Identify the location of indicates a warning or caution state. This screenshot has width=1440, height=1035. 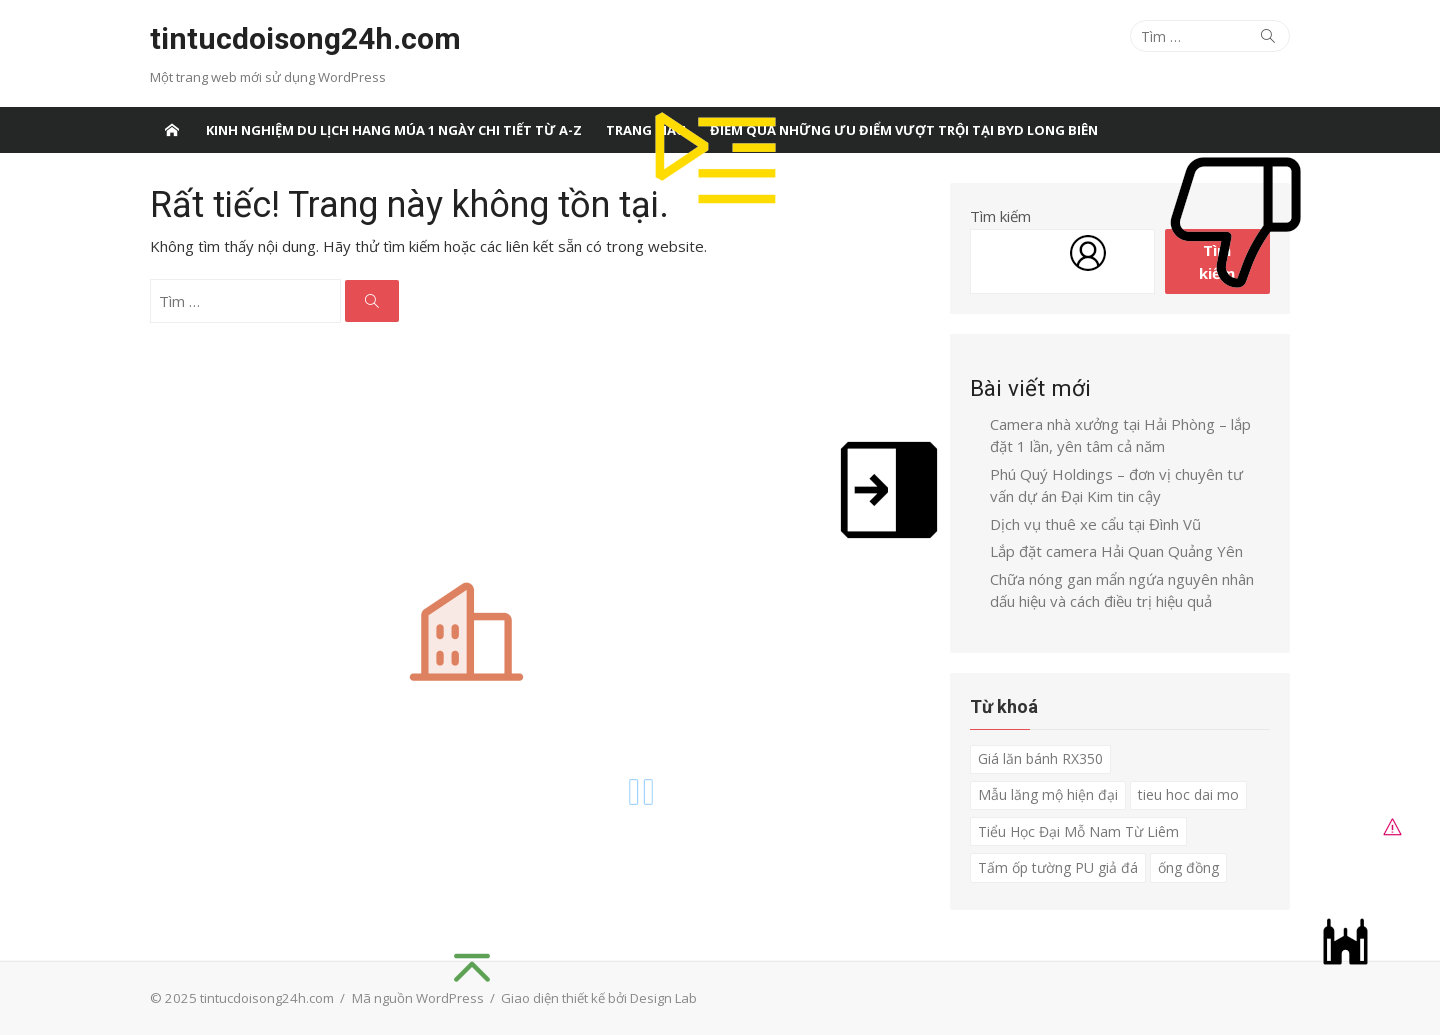
(1392, 827).